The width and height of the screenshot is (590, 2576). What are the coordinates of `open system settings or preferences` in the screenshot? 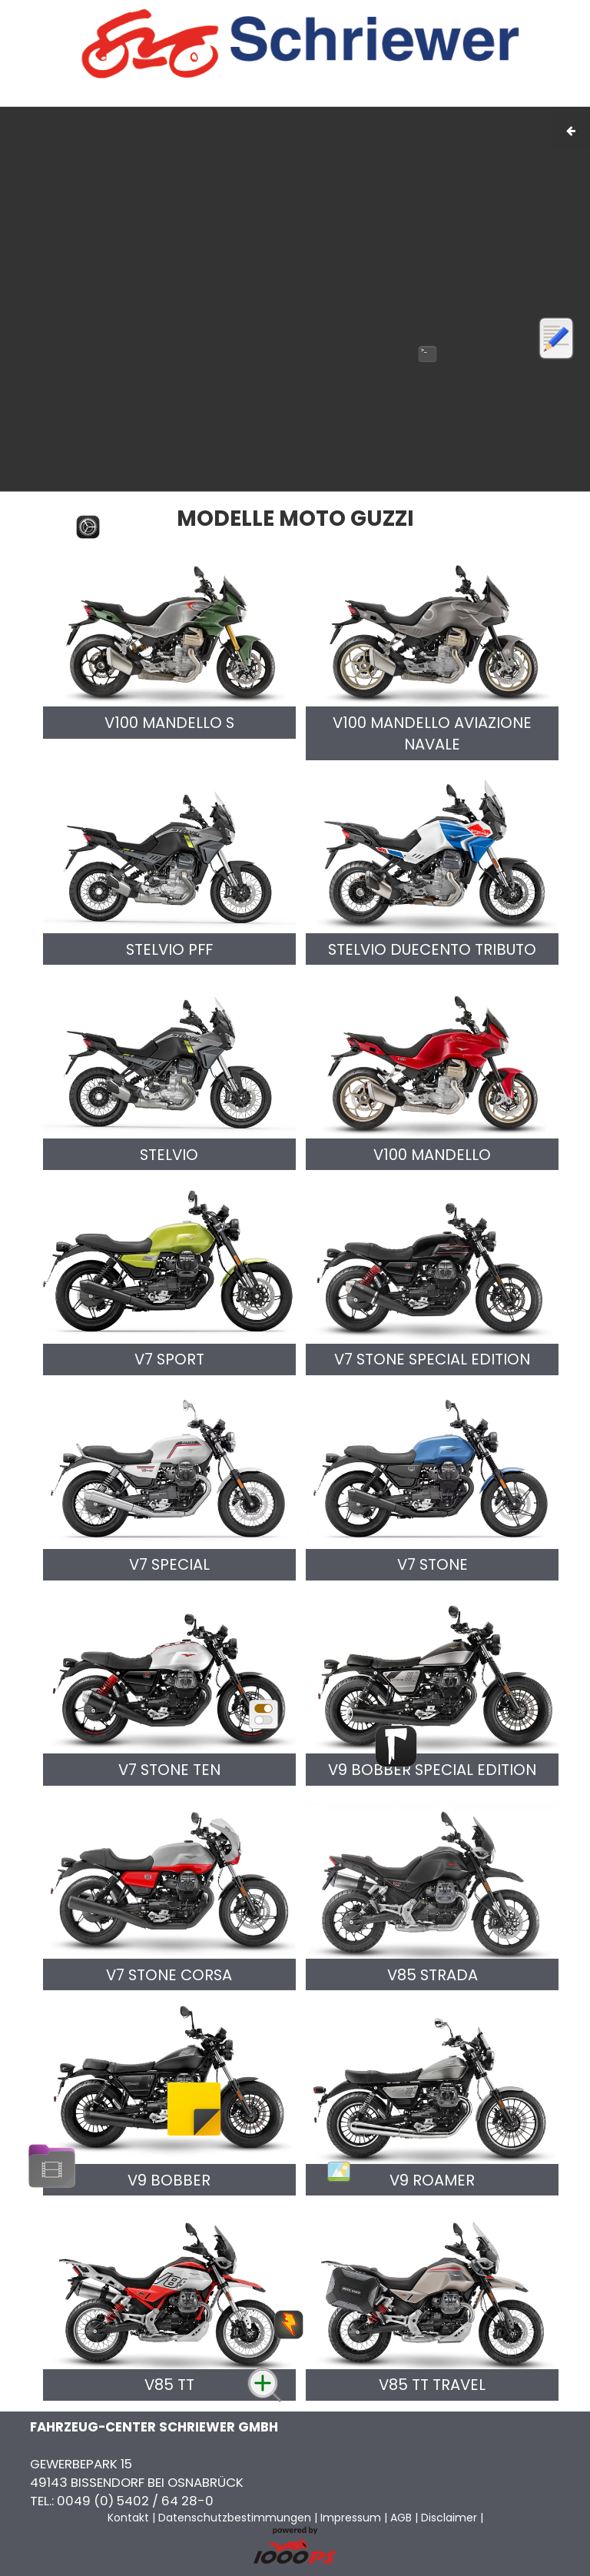 It's located at (264, 1714).